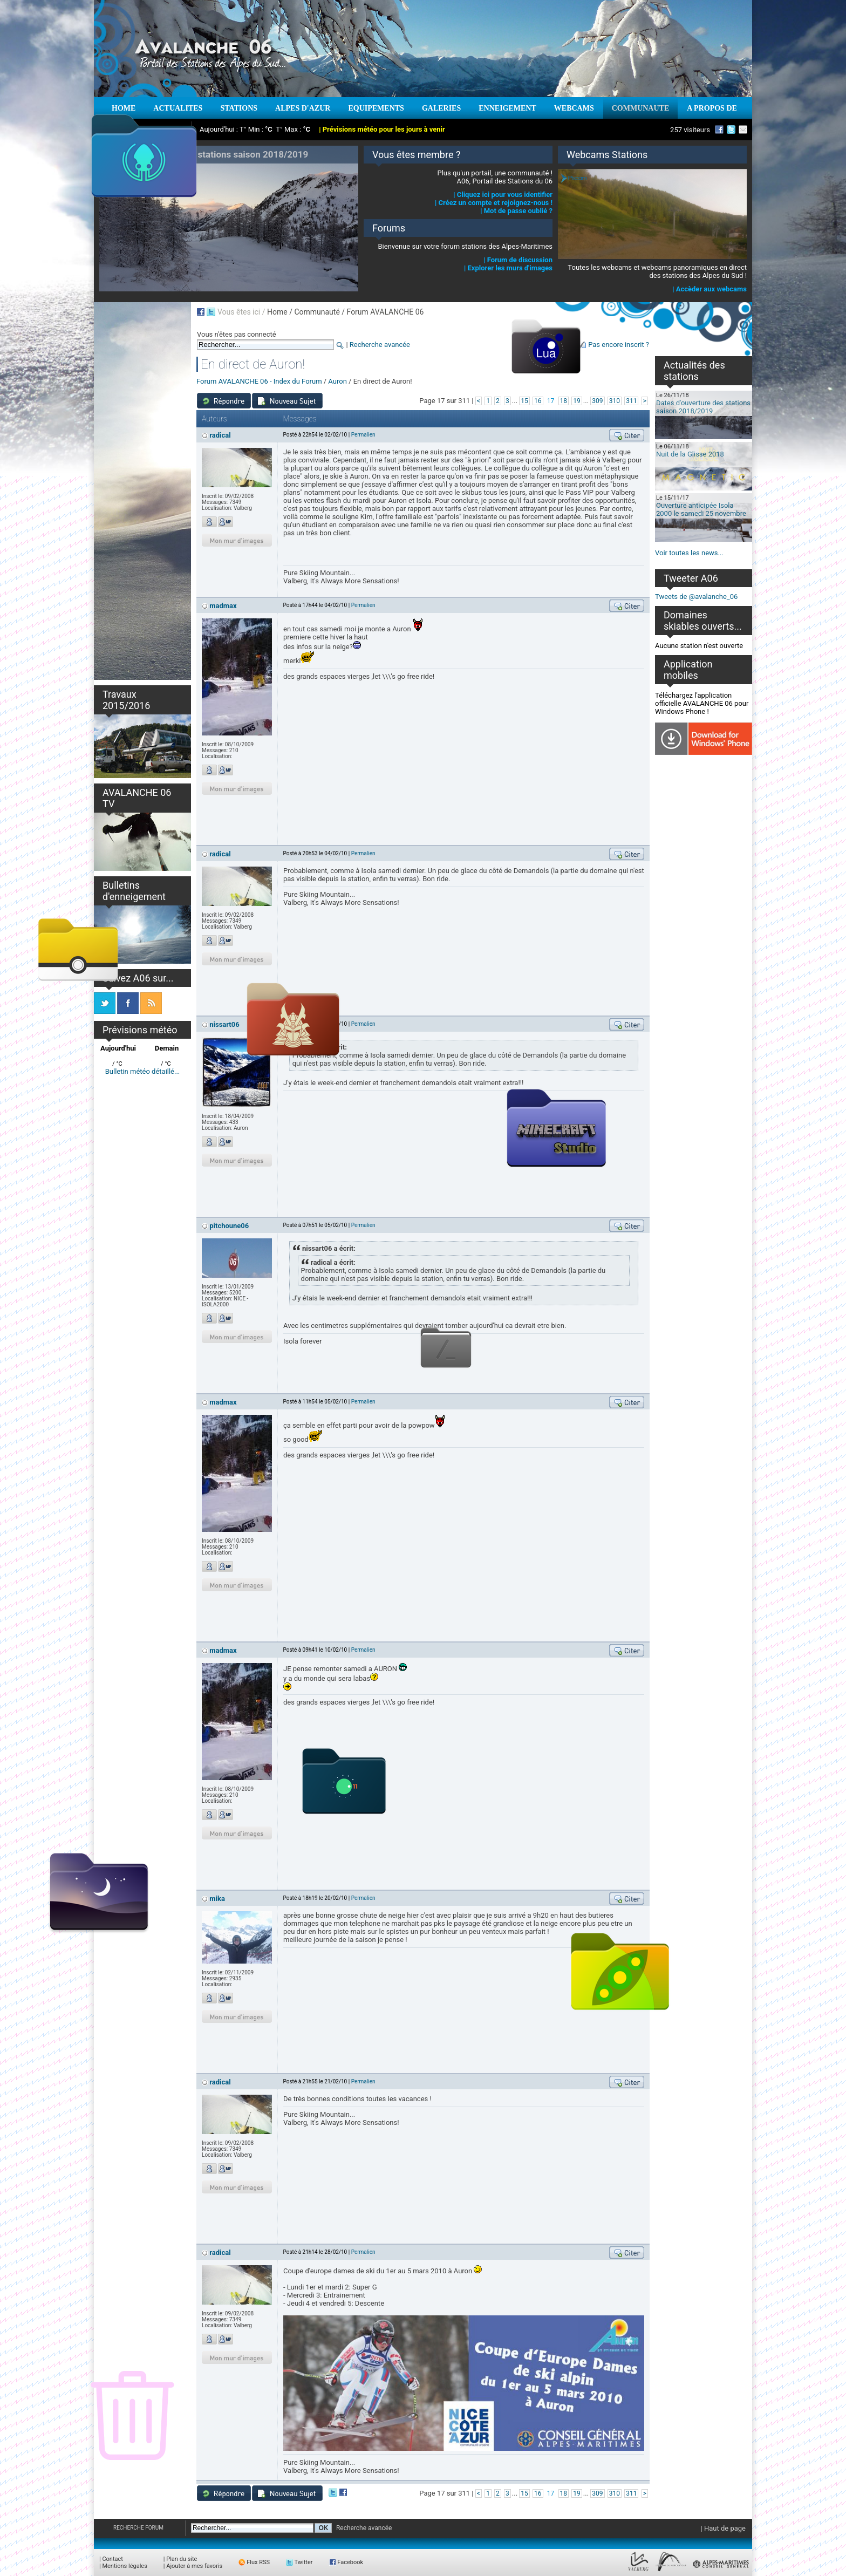  I want to click on open pictures folder, so click(98, 1894).